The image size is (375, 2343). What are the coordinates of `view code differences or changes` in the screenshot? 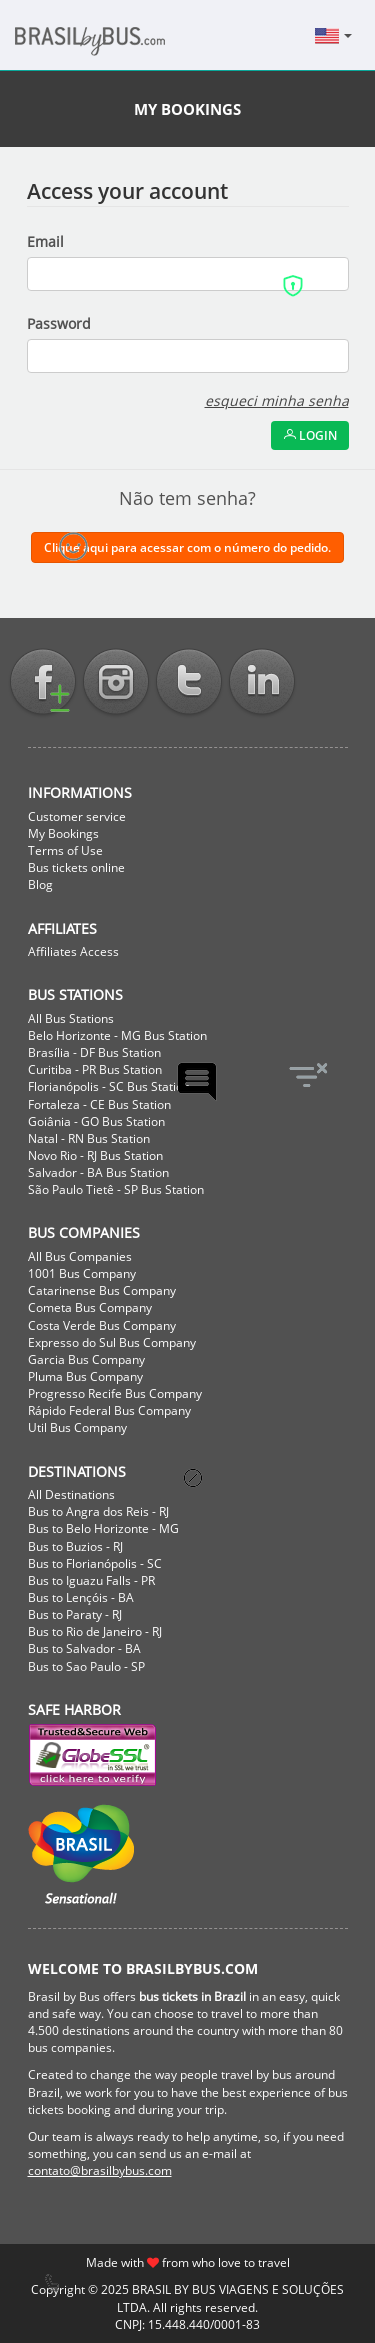 It's located at (59, 698).